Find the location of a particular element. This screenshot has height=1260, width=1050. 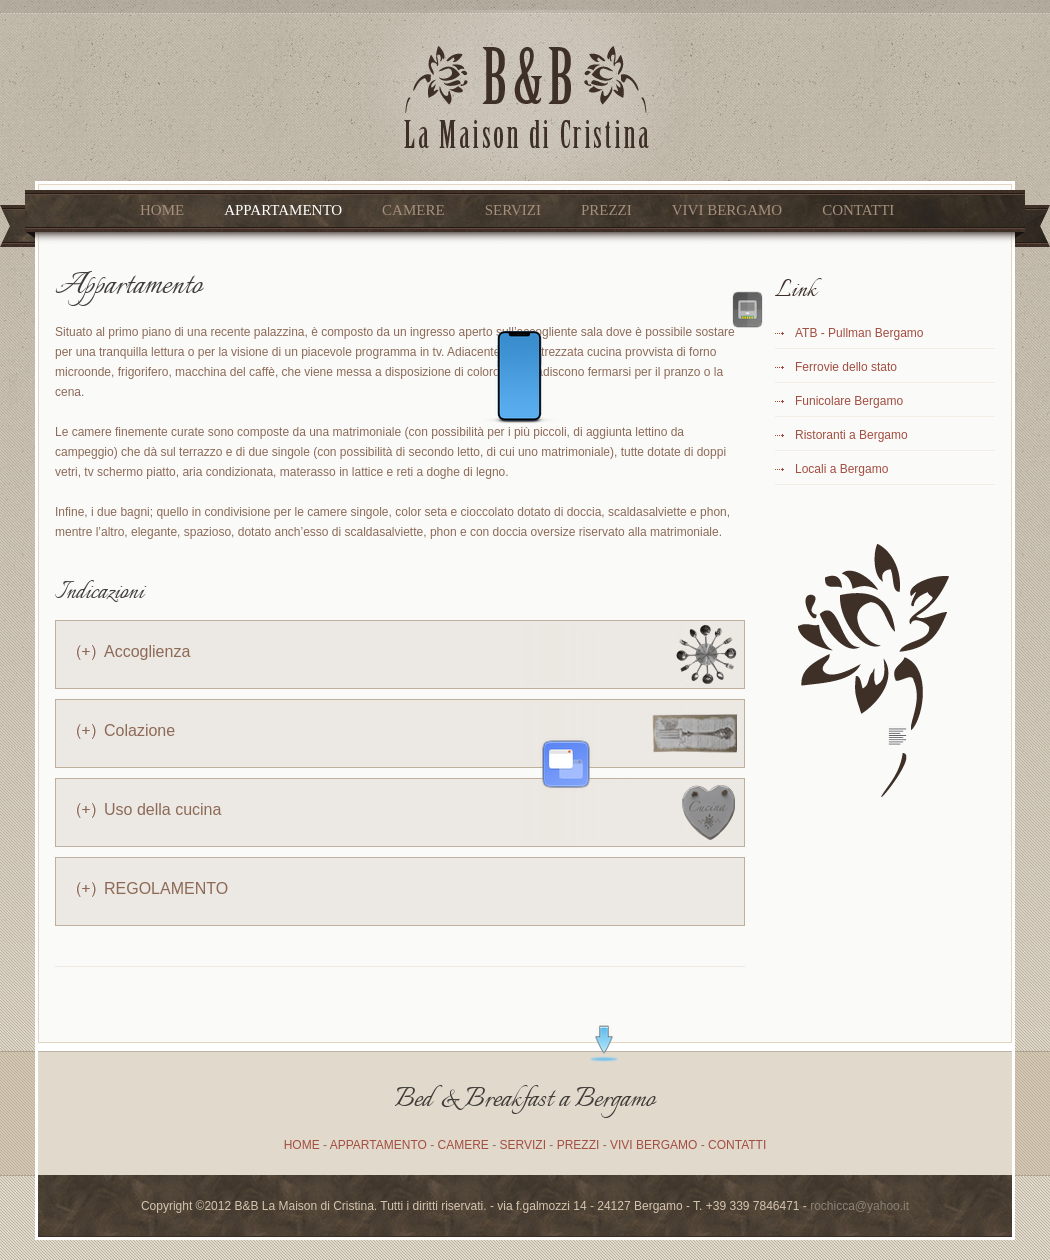

open startup applications settings is located at coordinates (566, 764).